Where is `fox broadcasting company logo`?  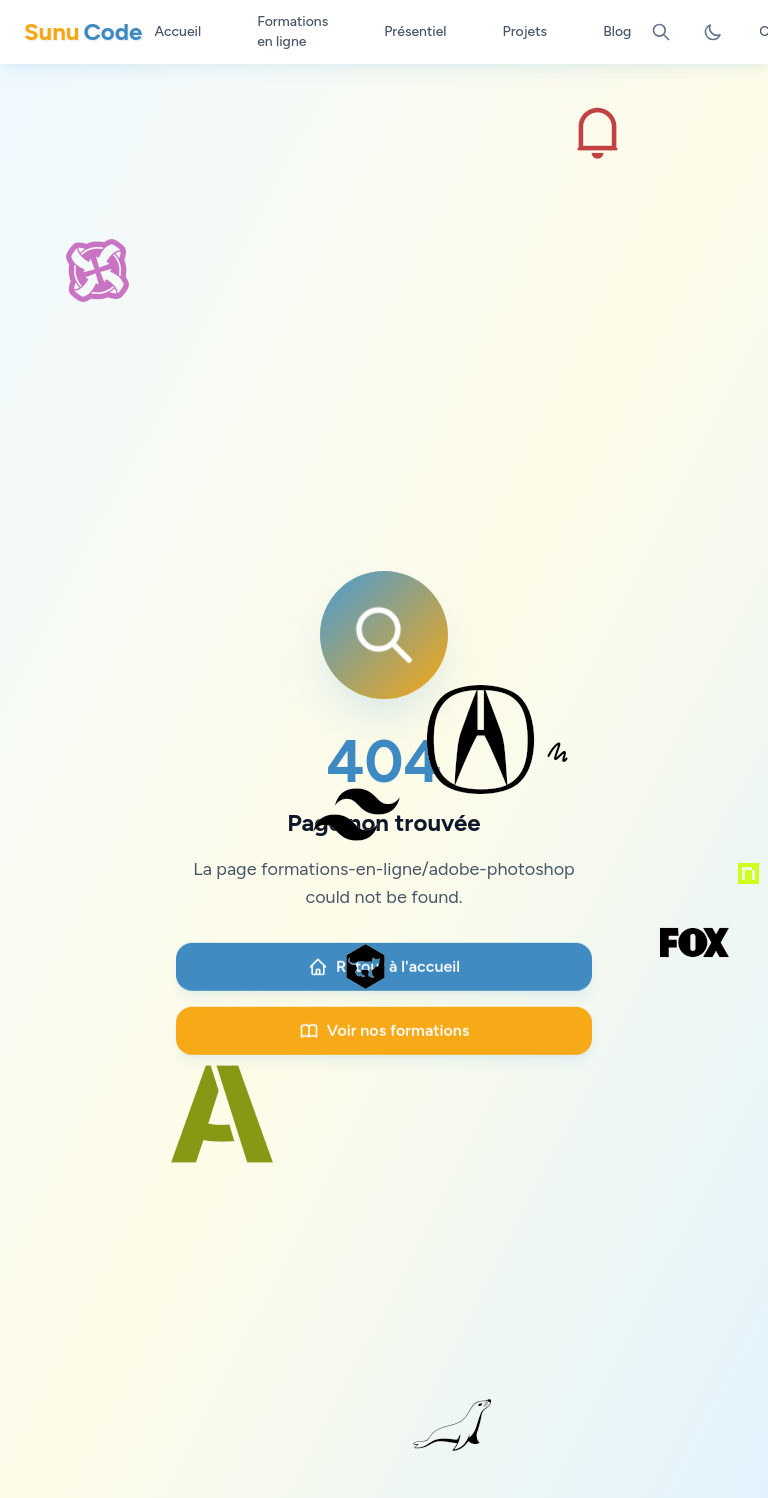 fox broadcasting company logo is located at coordinates (694, 942).